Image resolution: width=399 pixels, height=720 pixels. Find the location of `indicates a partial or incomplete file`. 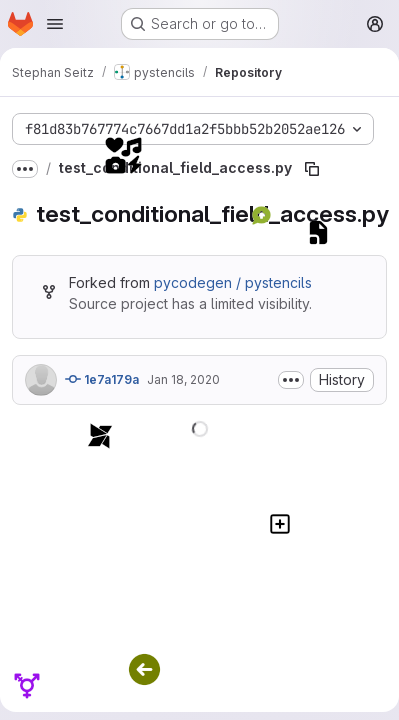

indicates a partial or incomplete file is located at coordinates (318, 232).